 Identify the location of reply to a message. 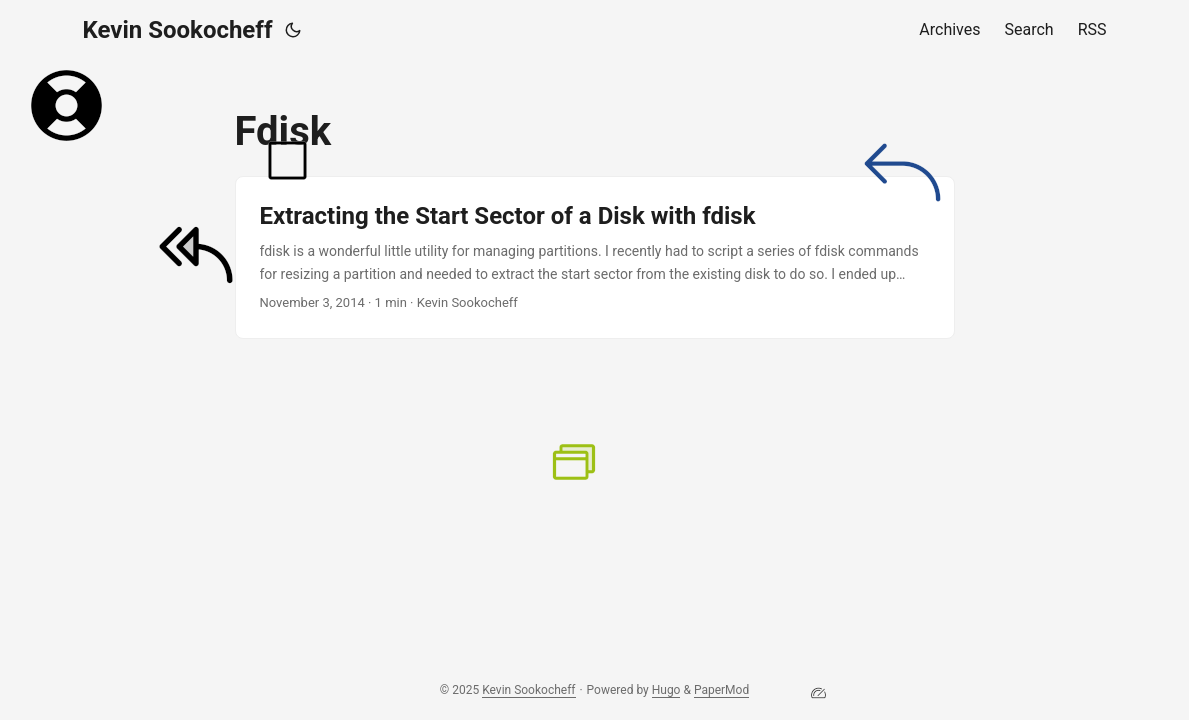
(902, 172).